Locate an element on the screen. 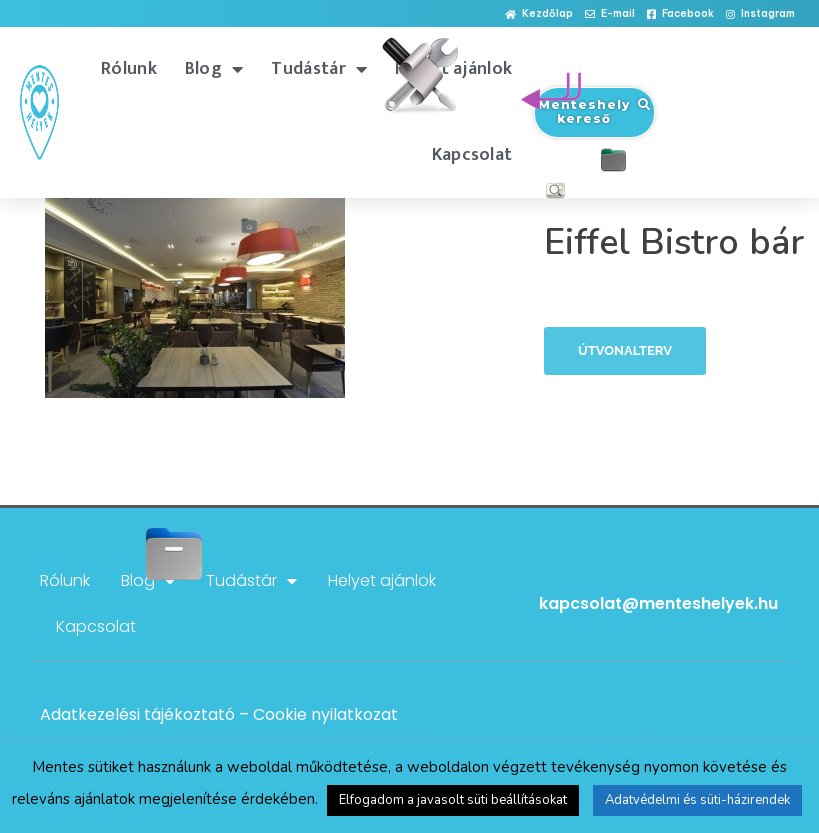  open applescript utility for automation settings is located at coordinates (420, 75).